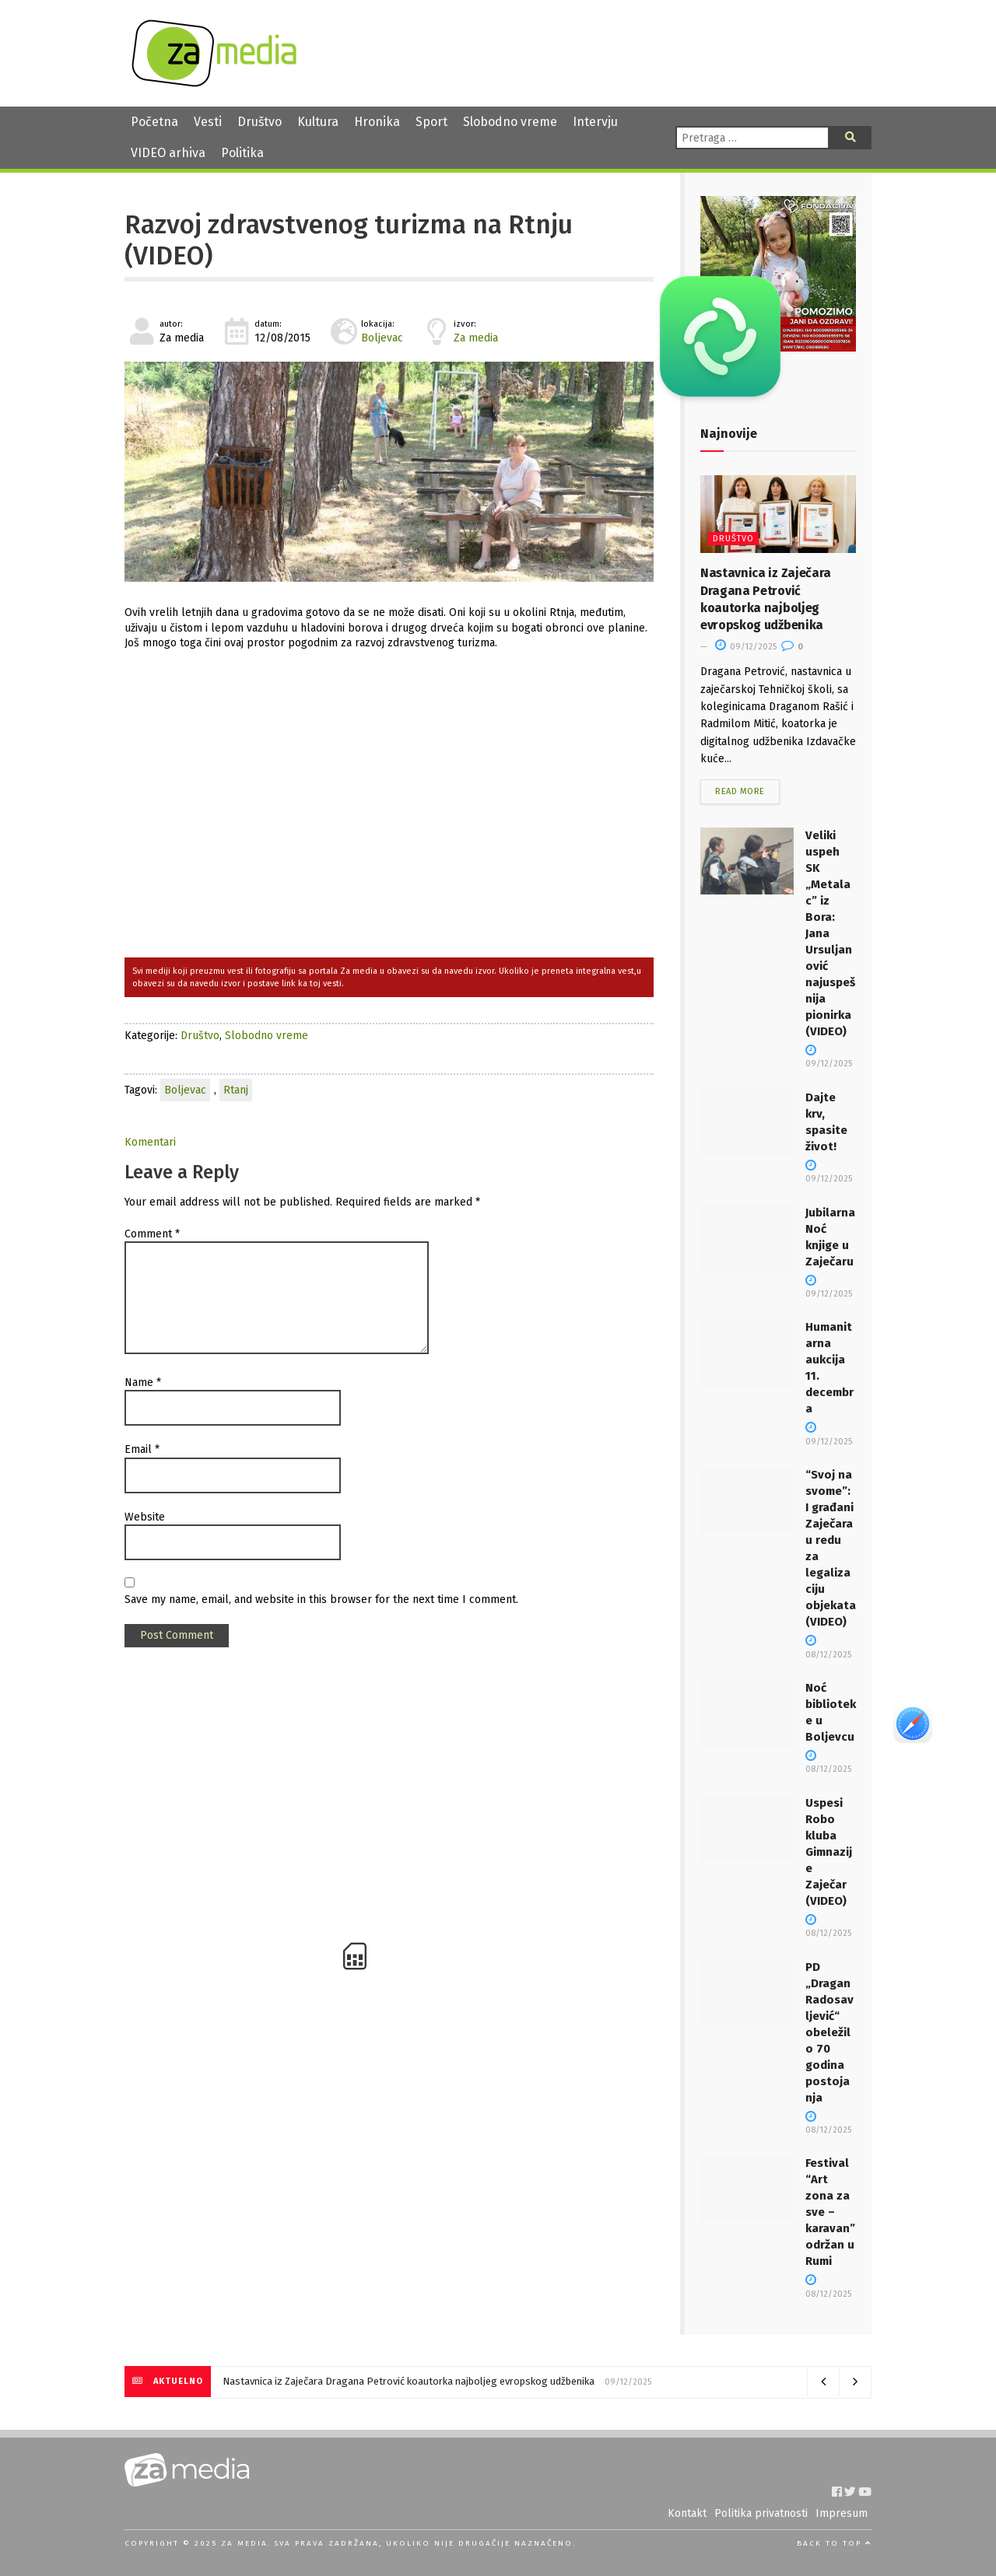  Describe the element at coordinates (720, 336) in the screenshot. I see `open Element messaging app` at that location.